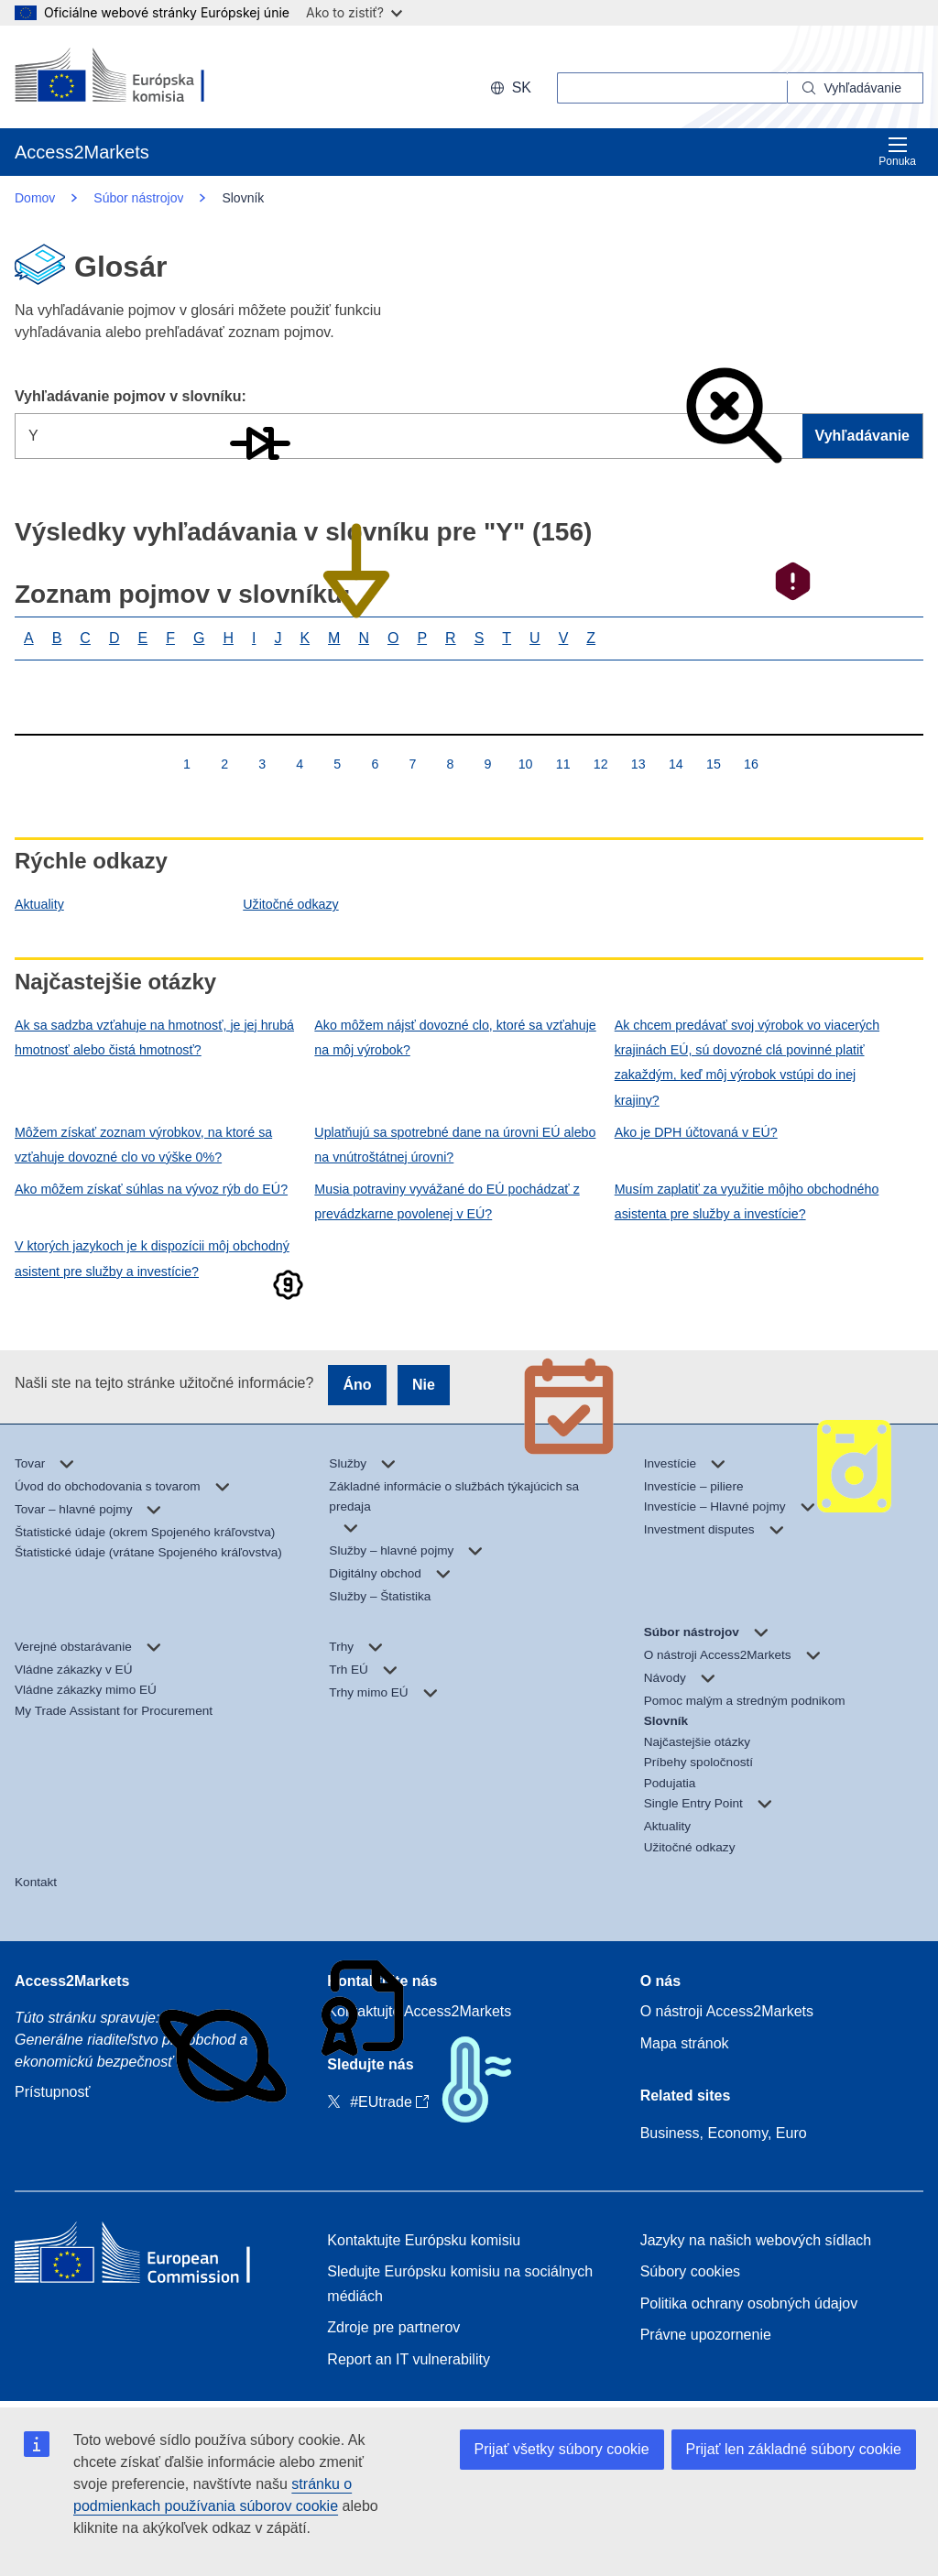  I want to click on view certified or verified document, so click(366, 2005).